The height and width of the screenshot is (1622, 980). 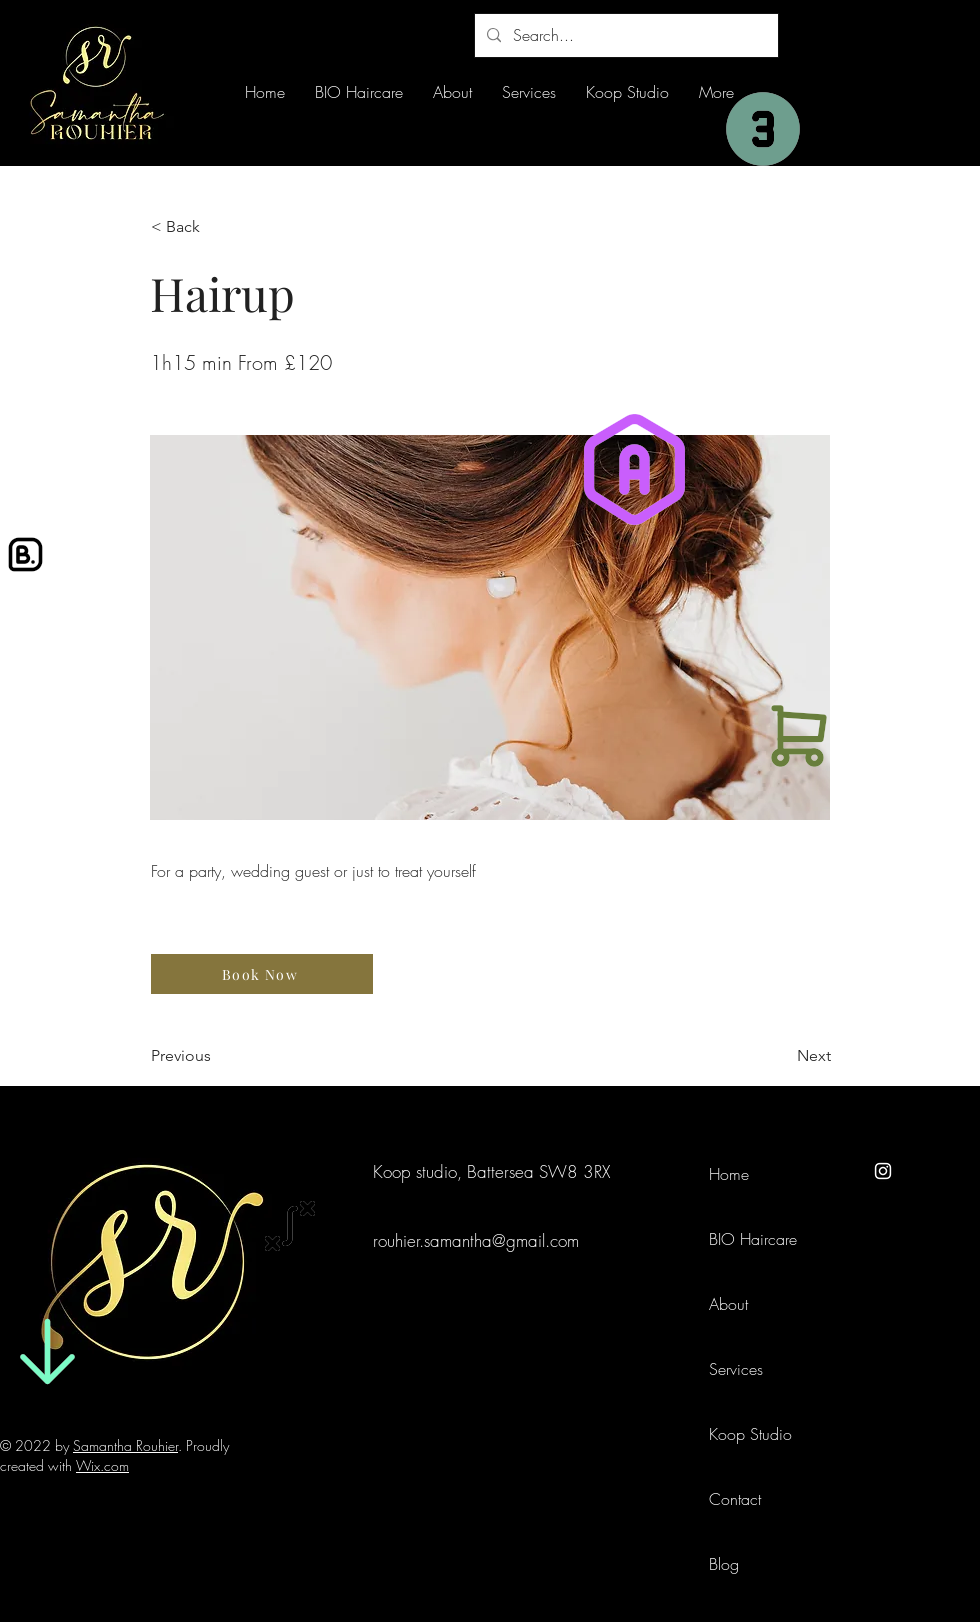 I want to click on cancel or remove a route, so click(x=290, y=1226).